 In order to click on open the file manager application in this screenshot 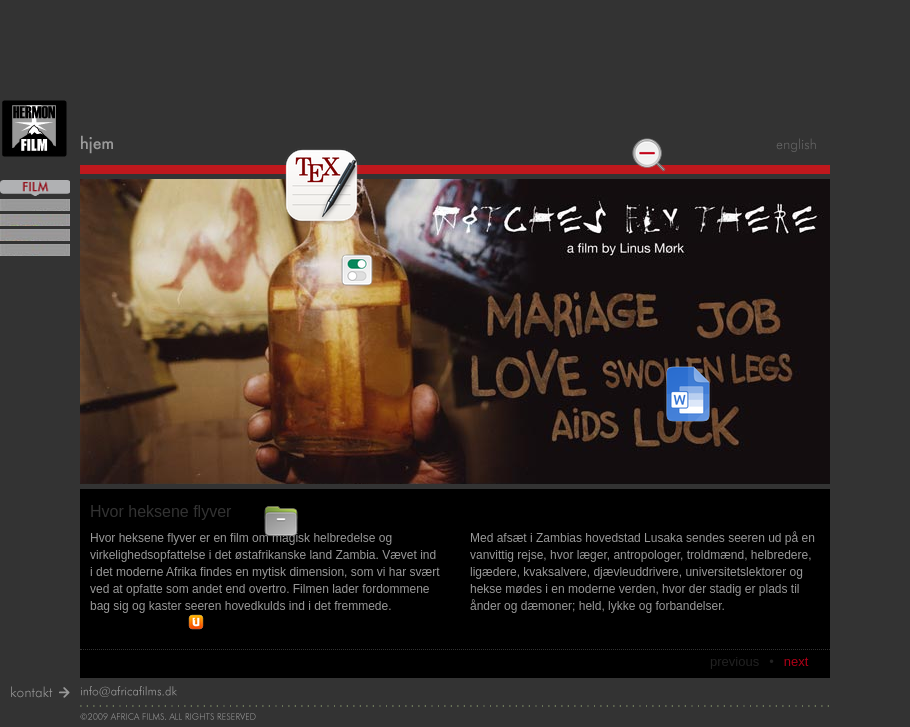, I will do `click(281, 521)`.